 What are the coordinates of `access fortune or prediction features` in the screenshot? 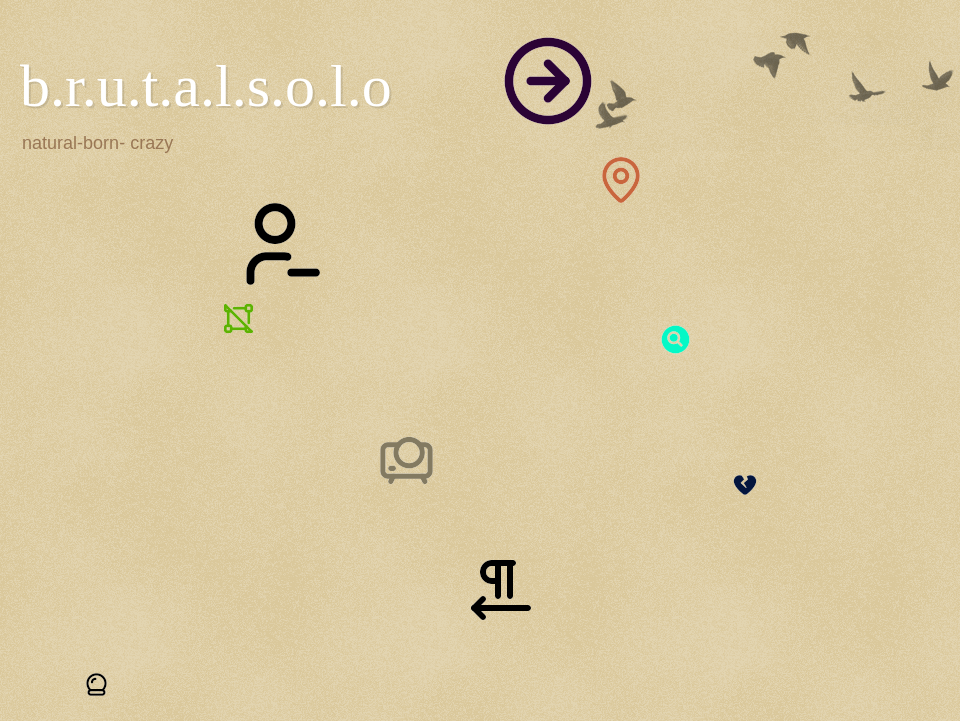 It's located at (96, 684).